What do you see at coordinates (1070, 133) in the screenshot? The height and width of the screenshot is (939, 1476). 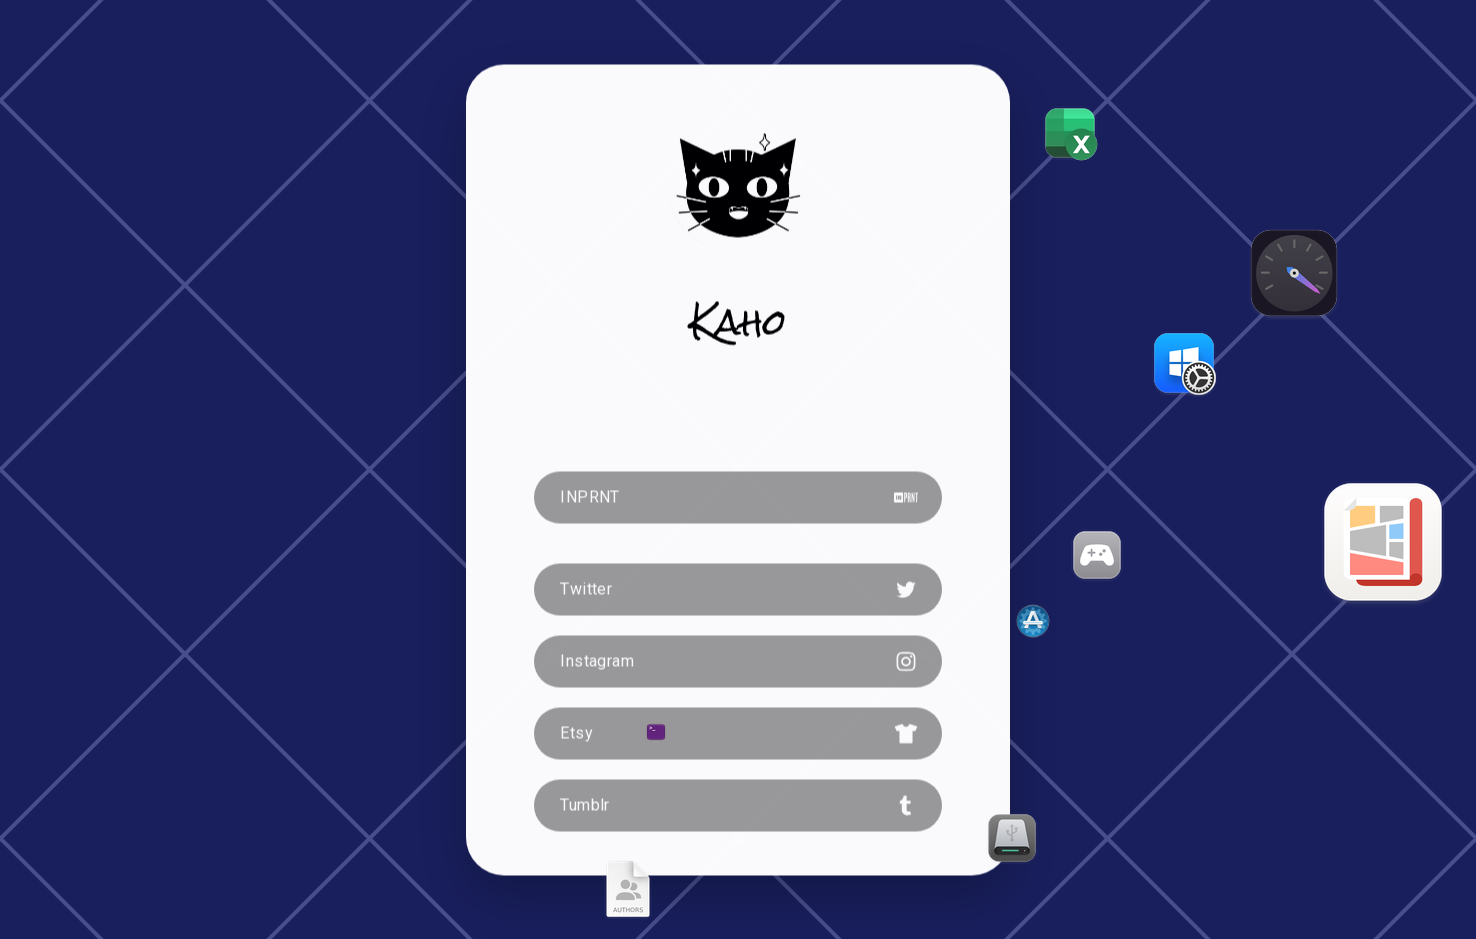 I see `open Microsoft Excel` at bounding box center [1070, 133].